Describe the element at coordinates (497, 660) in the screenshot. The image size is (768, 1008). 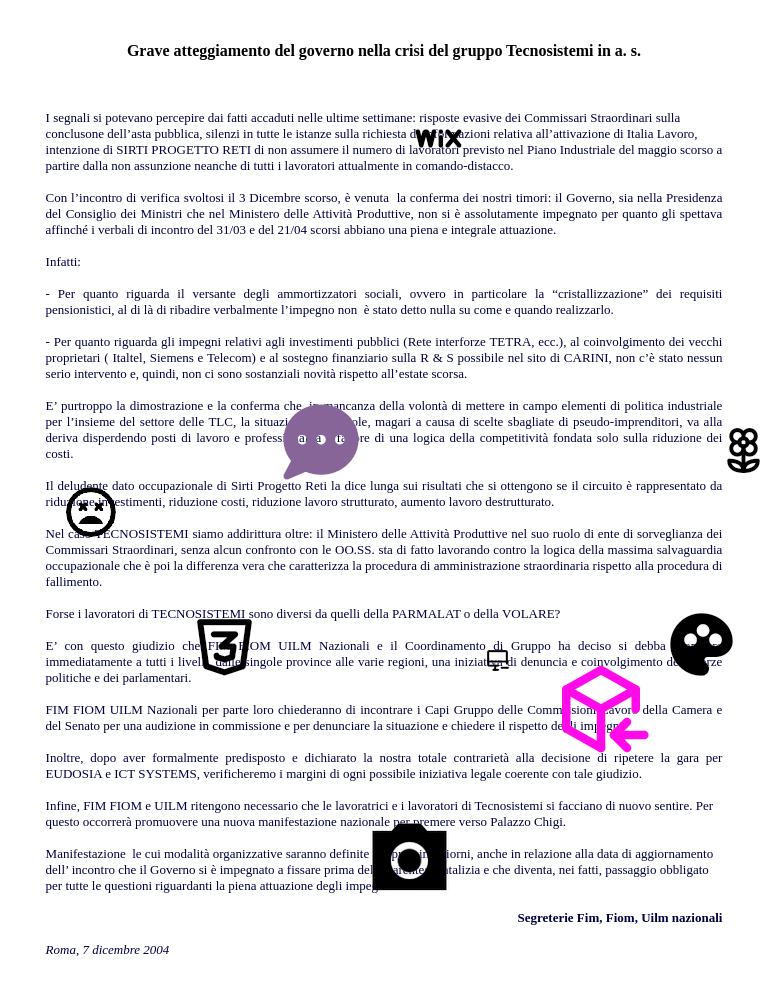
I see `remove a desktop device from your account` at that location.